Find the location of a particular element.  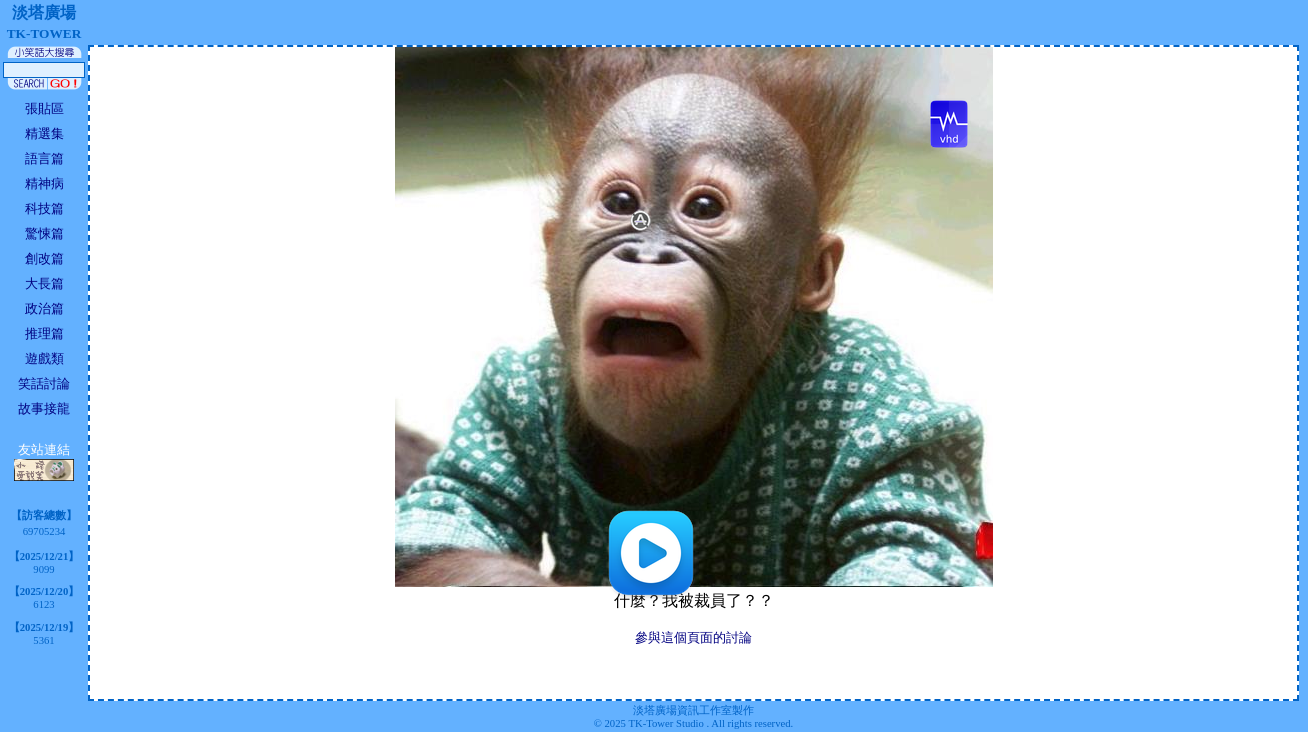

check for available software updates is located at coordinates (640, 220).